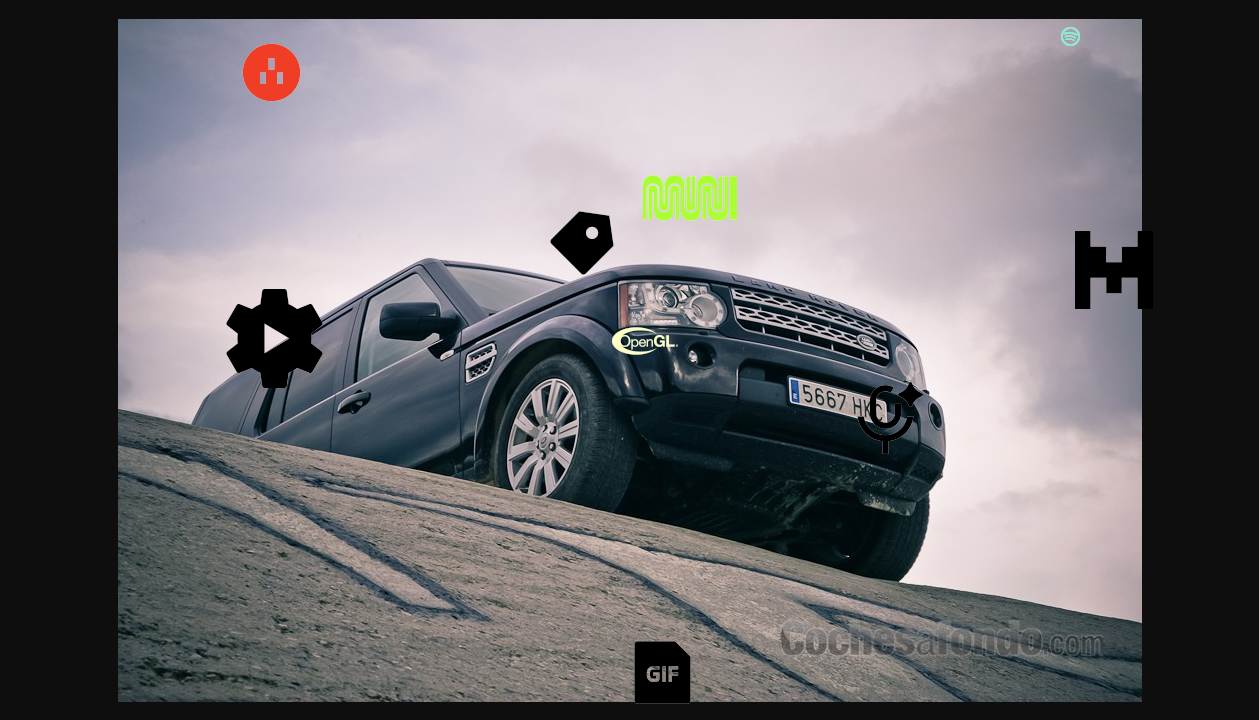  What do you see at coordinates (885, 419) in the screenshot?
I see `activate AI-powered voice input` at bounding box center [885, 419].